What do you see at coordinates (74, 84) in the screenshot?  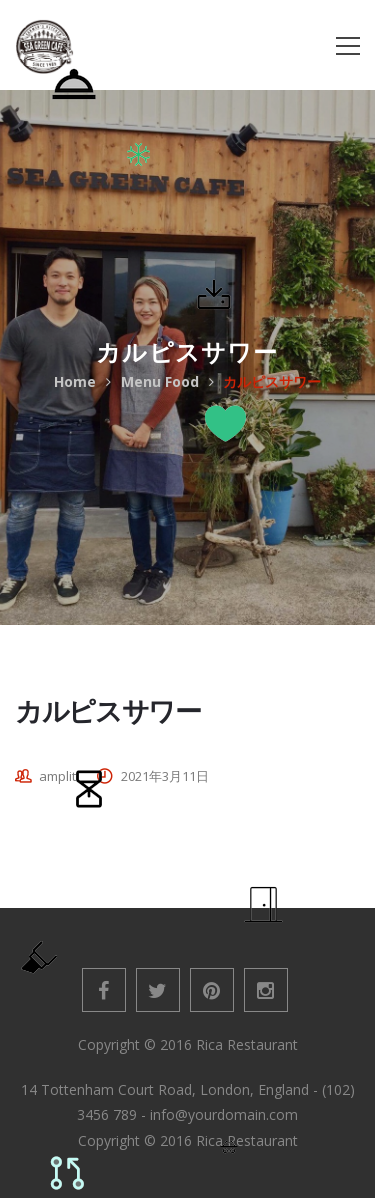 I see `request room service or hotel amenities` at bounding box center [74, 84].